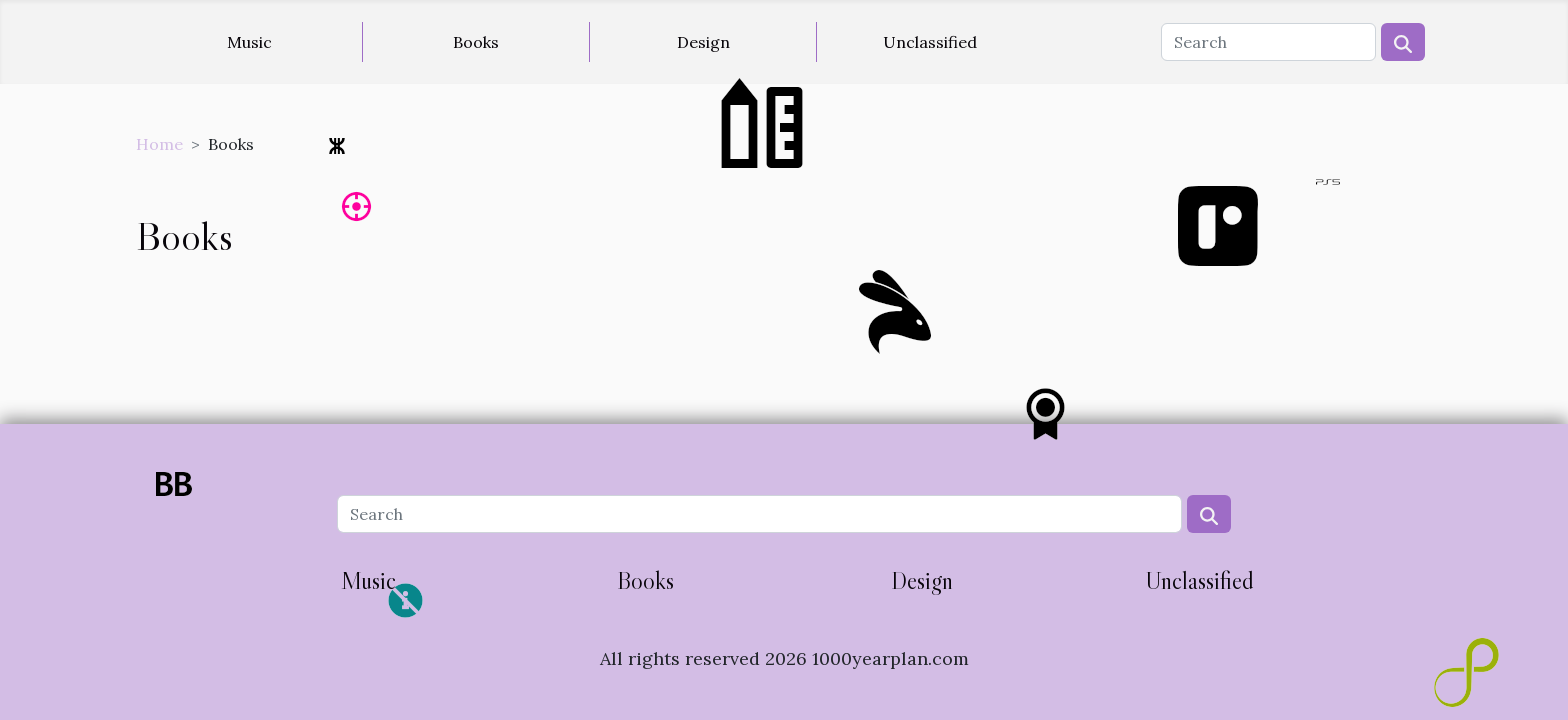  What do you see at coordinates (895, 312) in the screenshot?
I see `keploy brand logo` at bounding box center [895, 312].